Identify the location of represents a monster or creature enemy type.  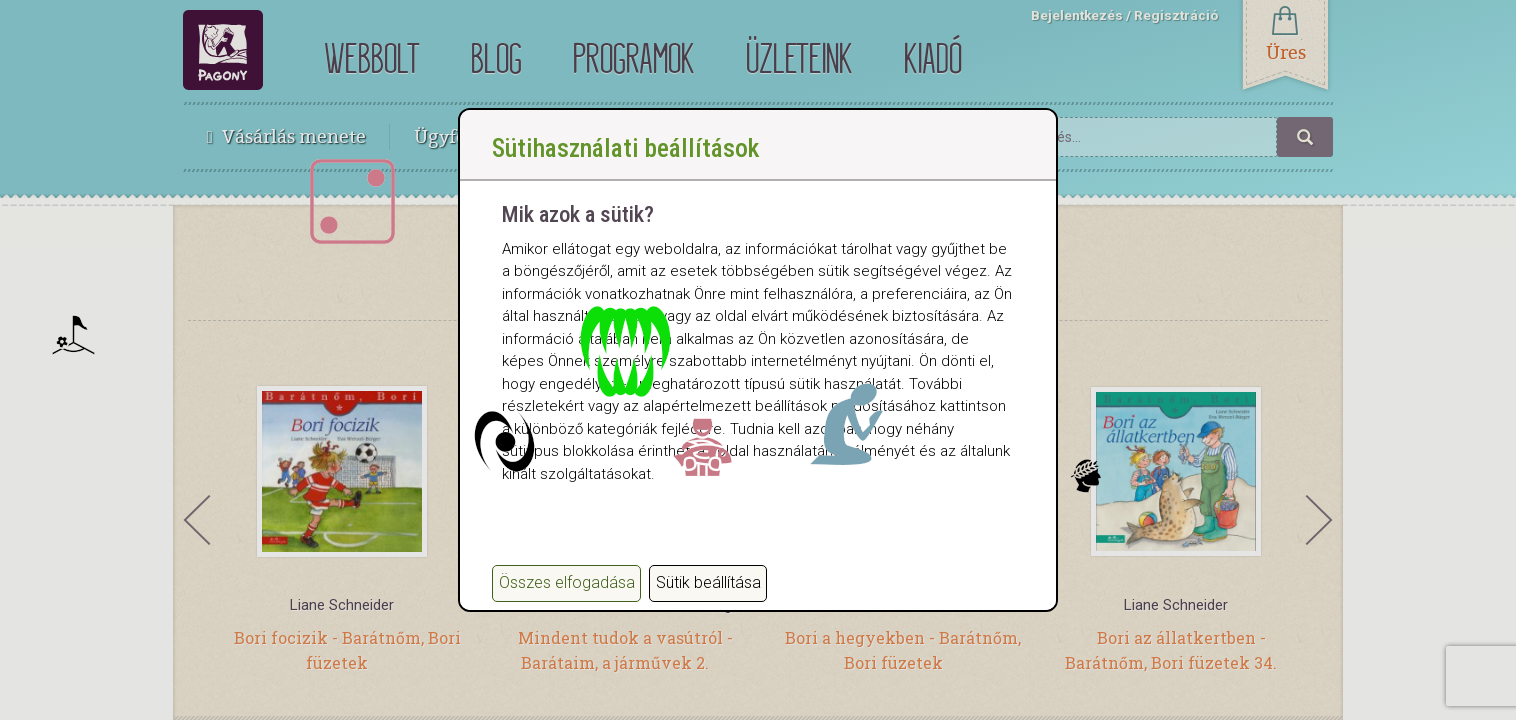
(625, 351).